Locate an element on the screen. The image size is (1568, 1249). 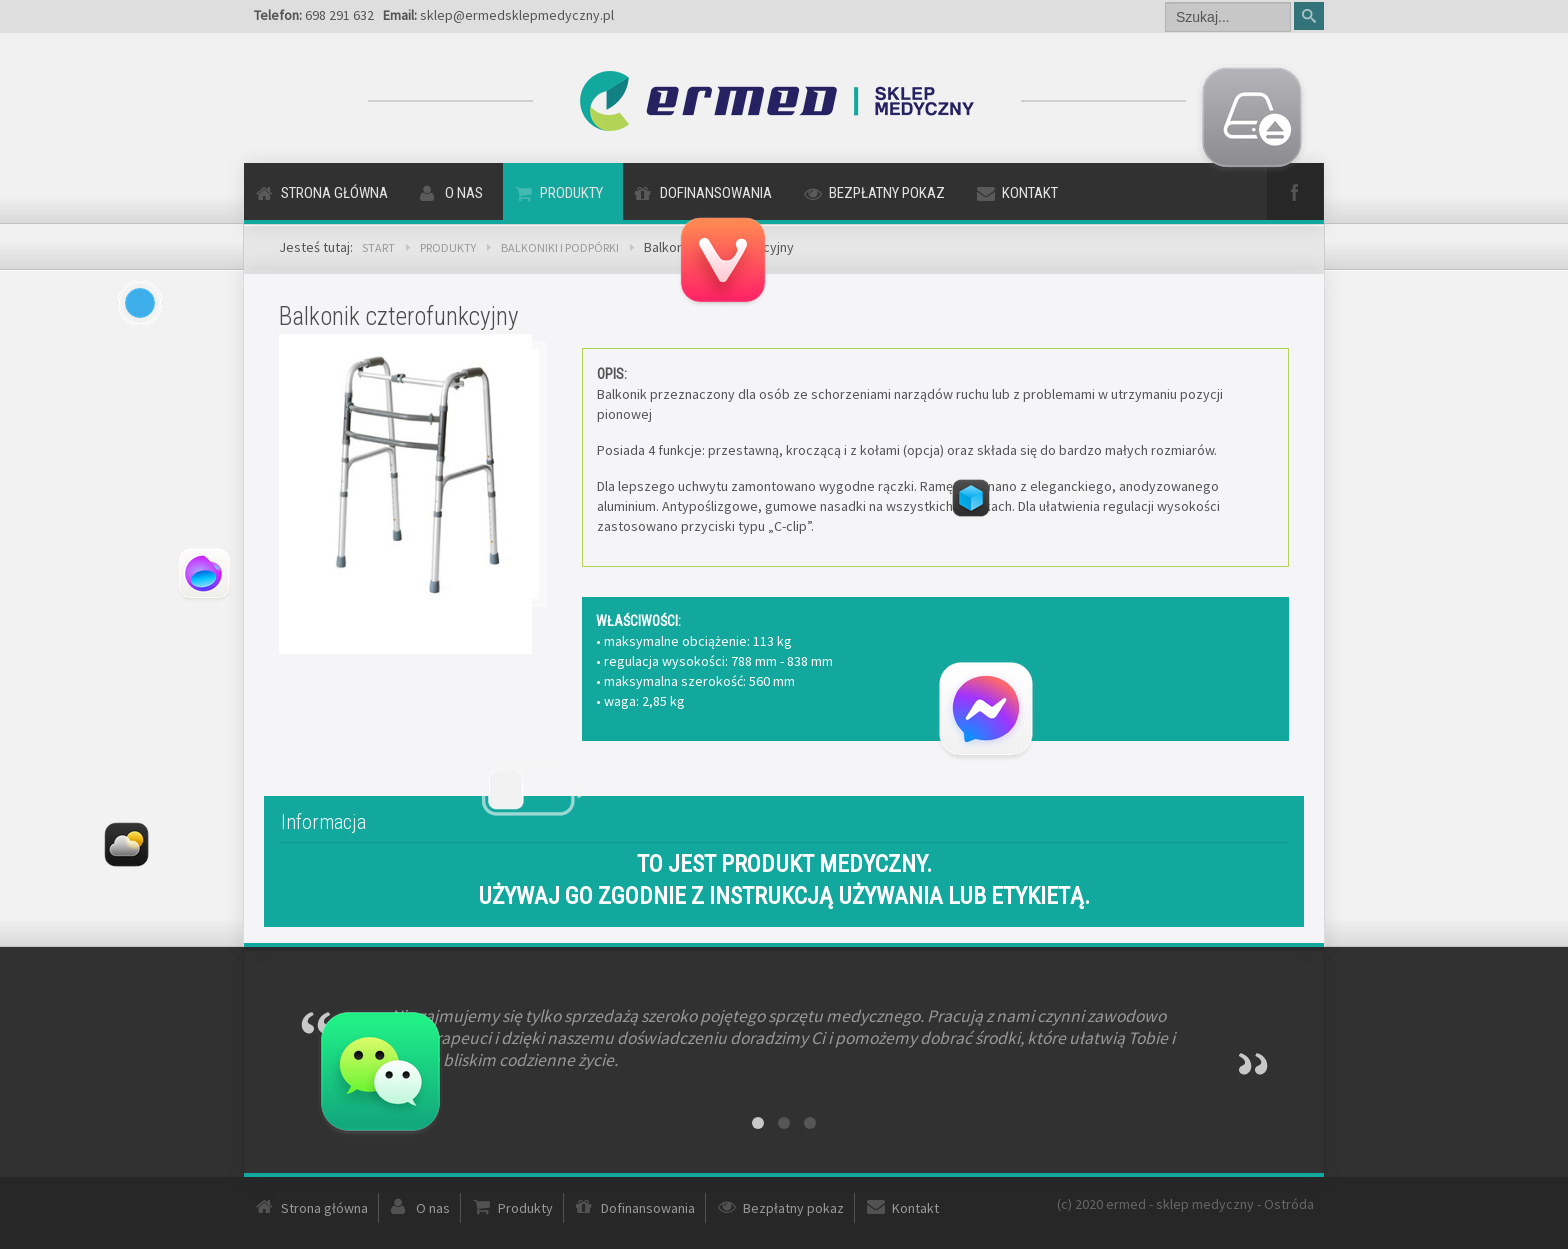
open vivaldi web browser is located at coordinates (723, 260).